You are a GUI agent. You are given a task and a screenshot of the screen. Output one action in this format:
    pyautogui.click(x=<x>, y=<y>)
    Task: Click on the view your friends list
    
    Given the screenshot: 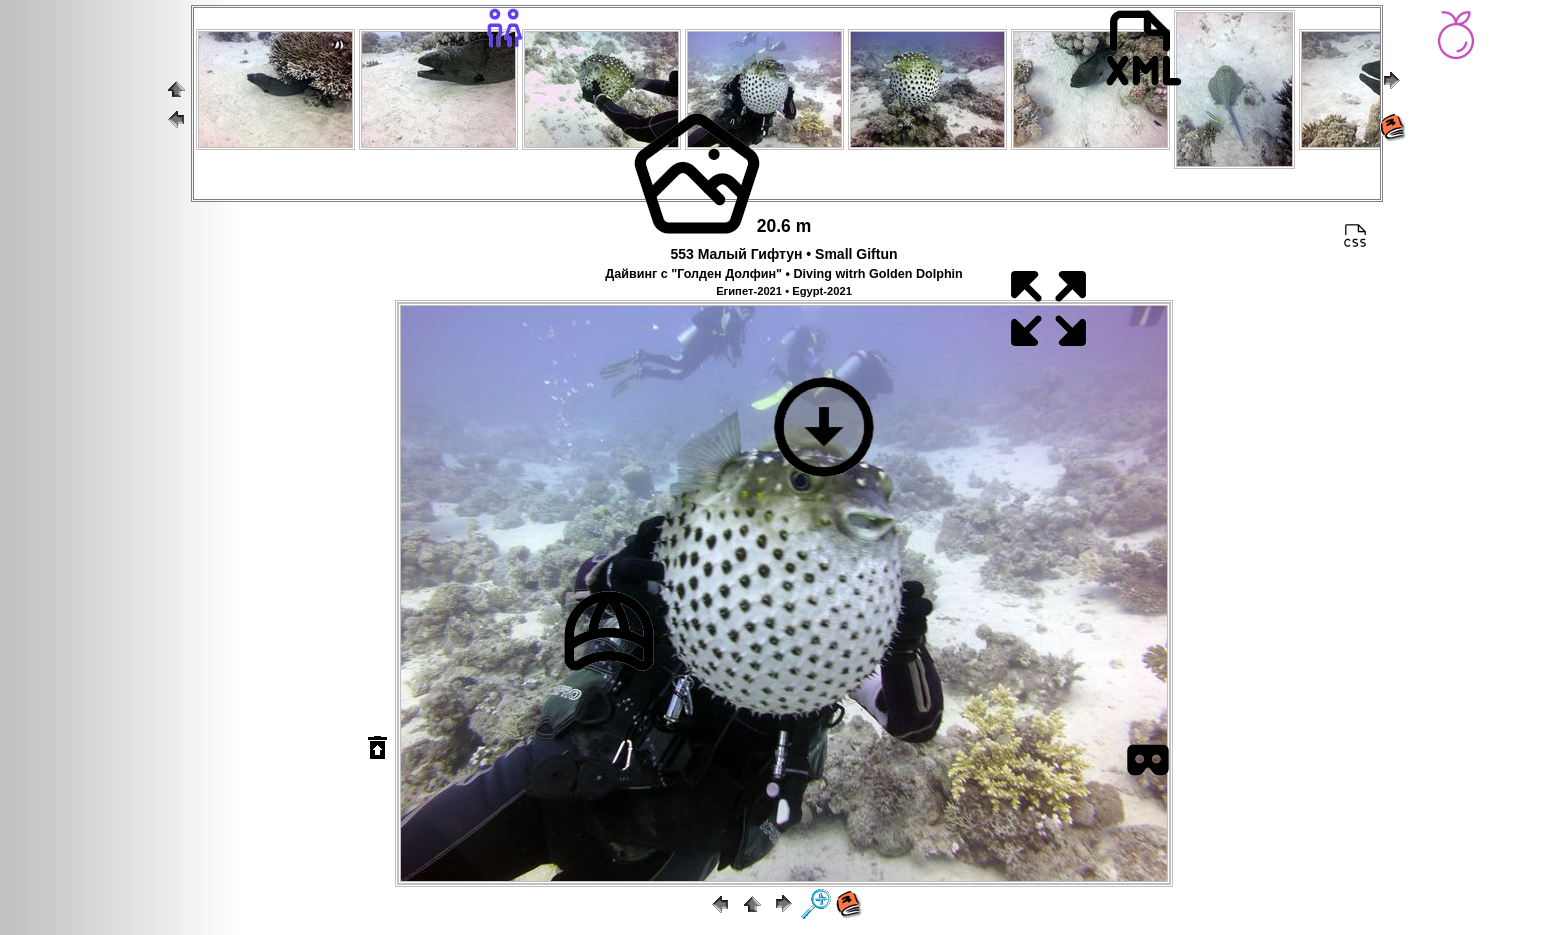 What is the action you would take?
    pyautogui.click(x=504, y=27)
    